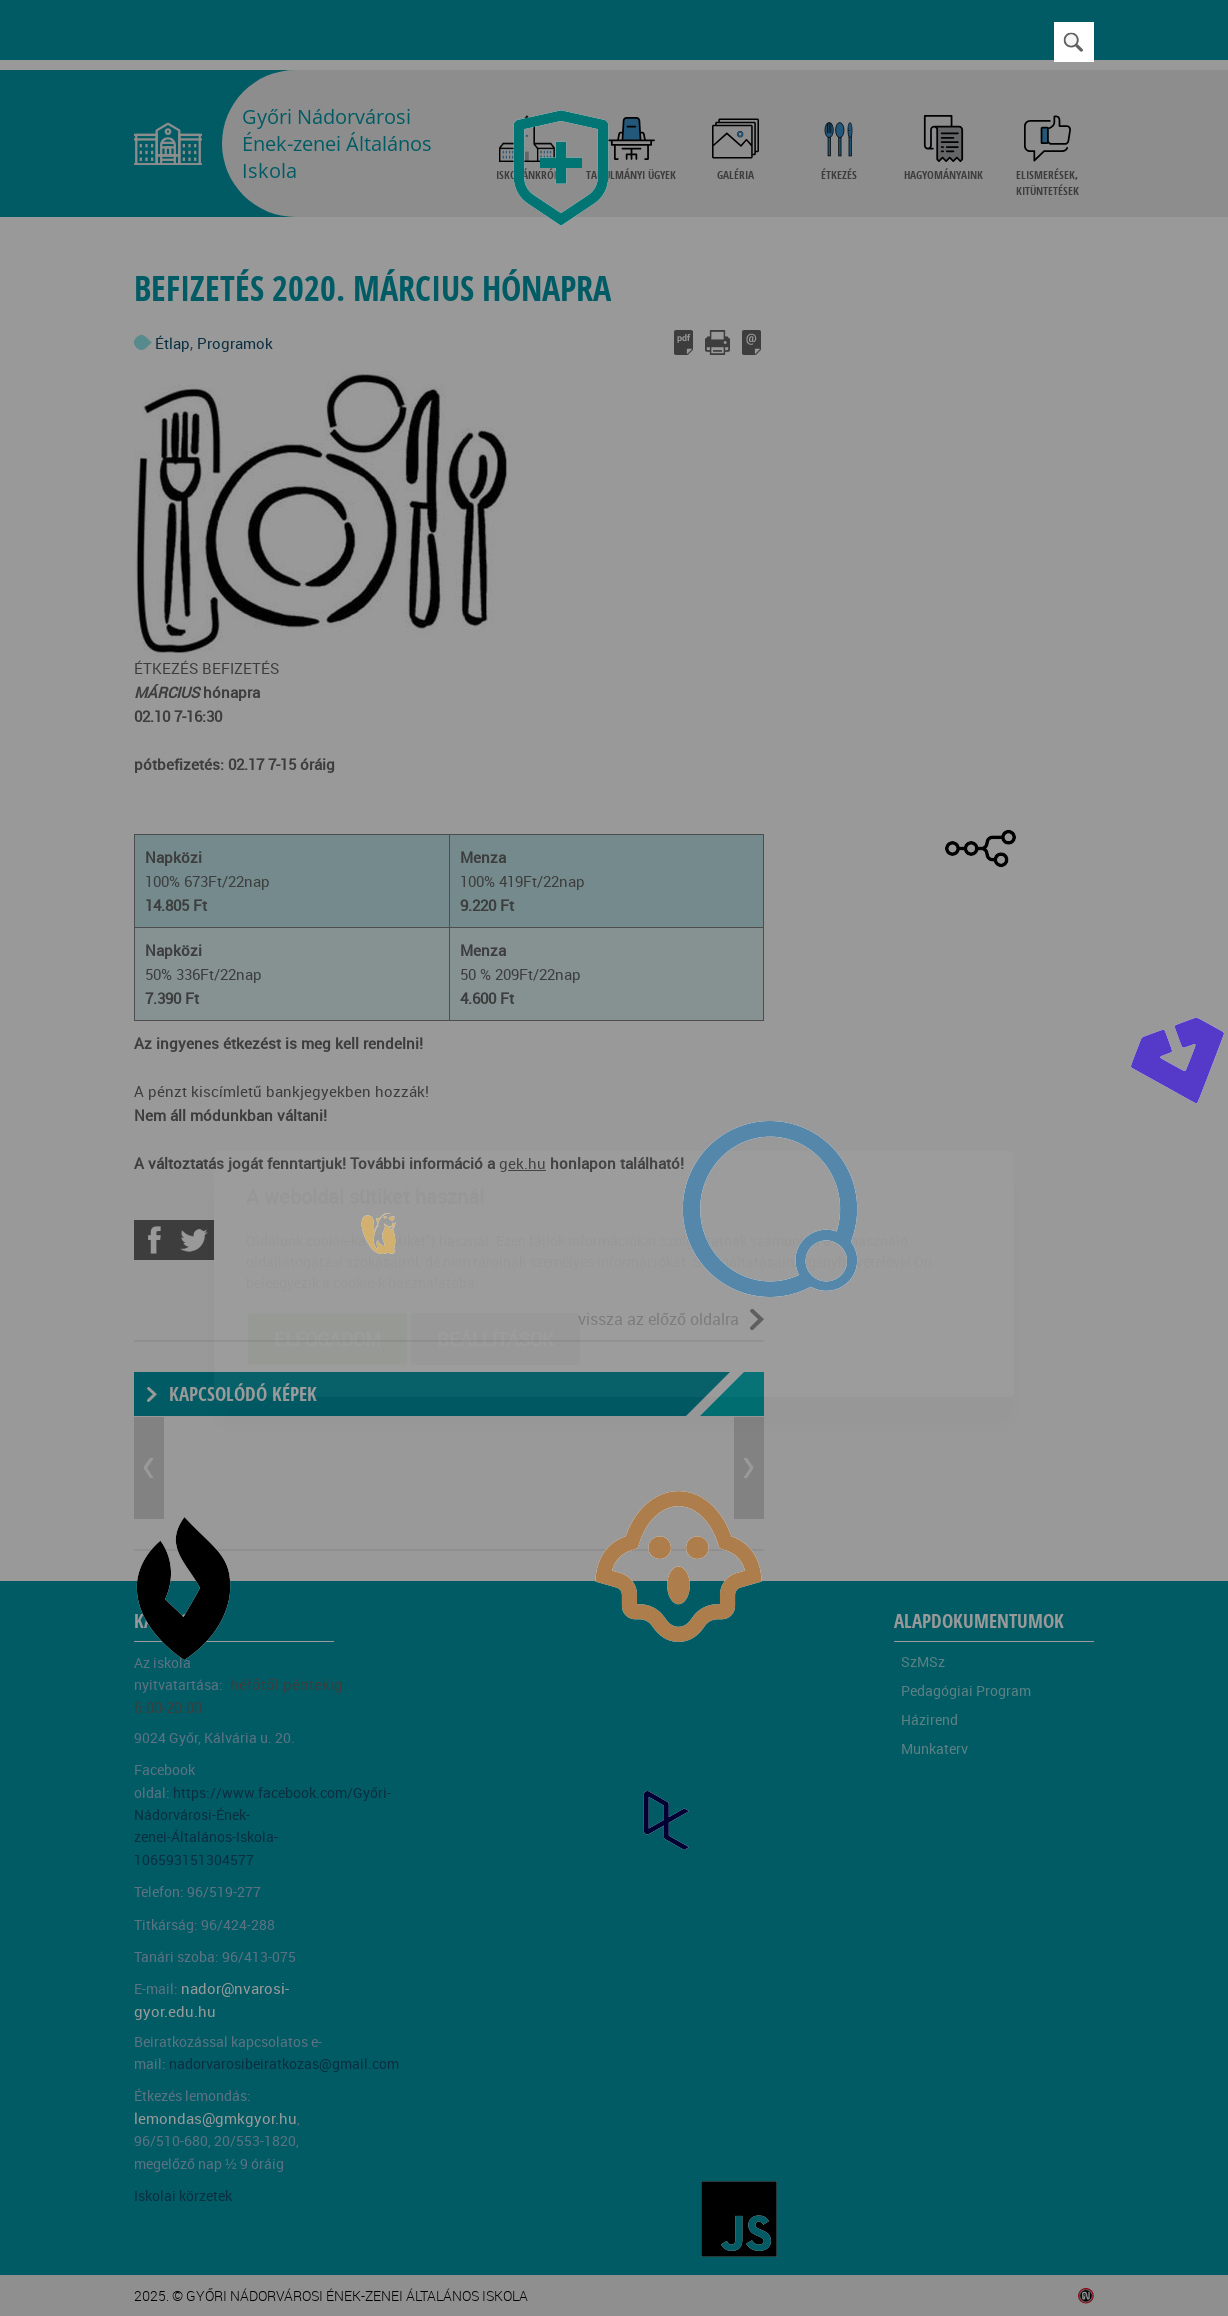 The image size is (1228, 2316). I want to click on ghost mode or incognito status indicator, so click(678, 1566).